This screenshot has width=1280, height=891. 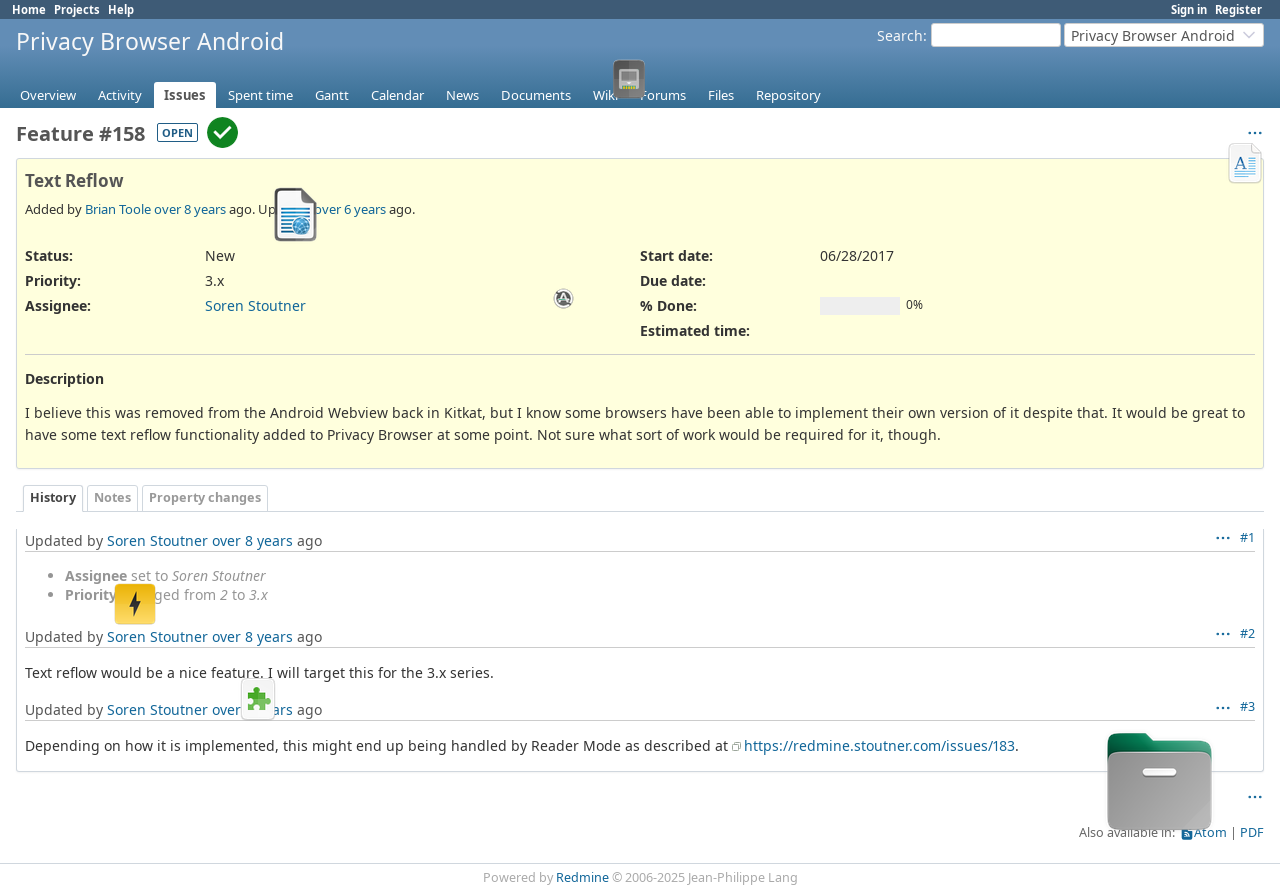 I want to click on open the file manager, so click(x=1159, y=781).